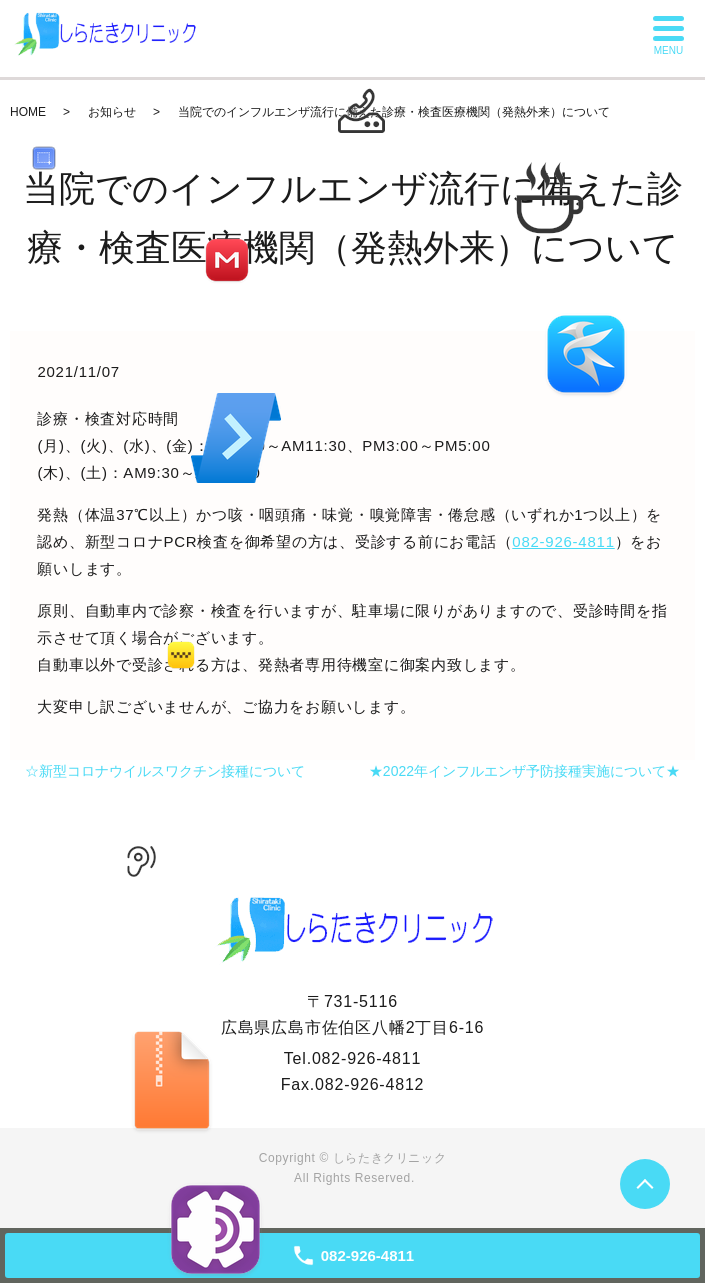 Image resolution: width=705 pixels, height=1283 pixels. I want to click on open kate text editor, so click(586, 354).